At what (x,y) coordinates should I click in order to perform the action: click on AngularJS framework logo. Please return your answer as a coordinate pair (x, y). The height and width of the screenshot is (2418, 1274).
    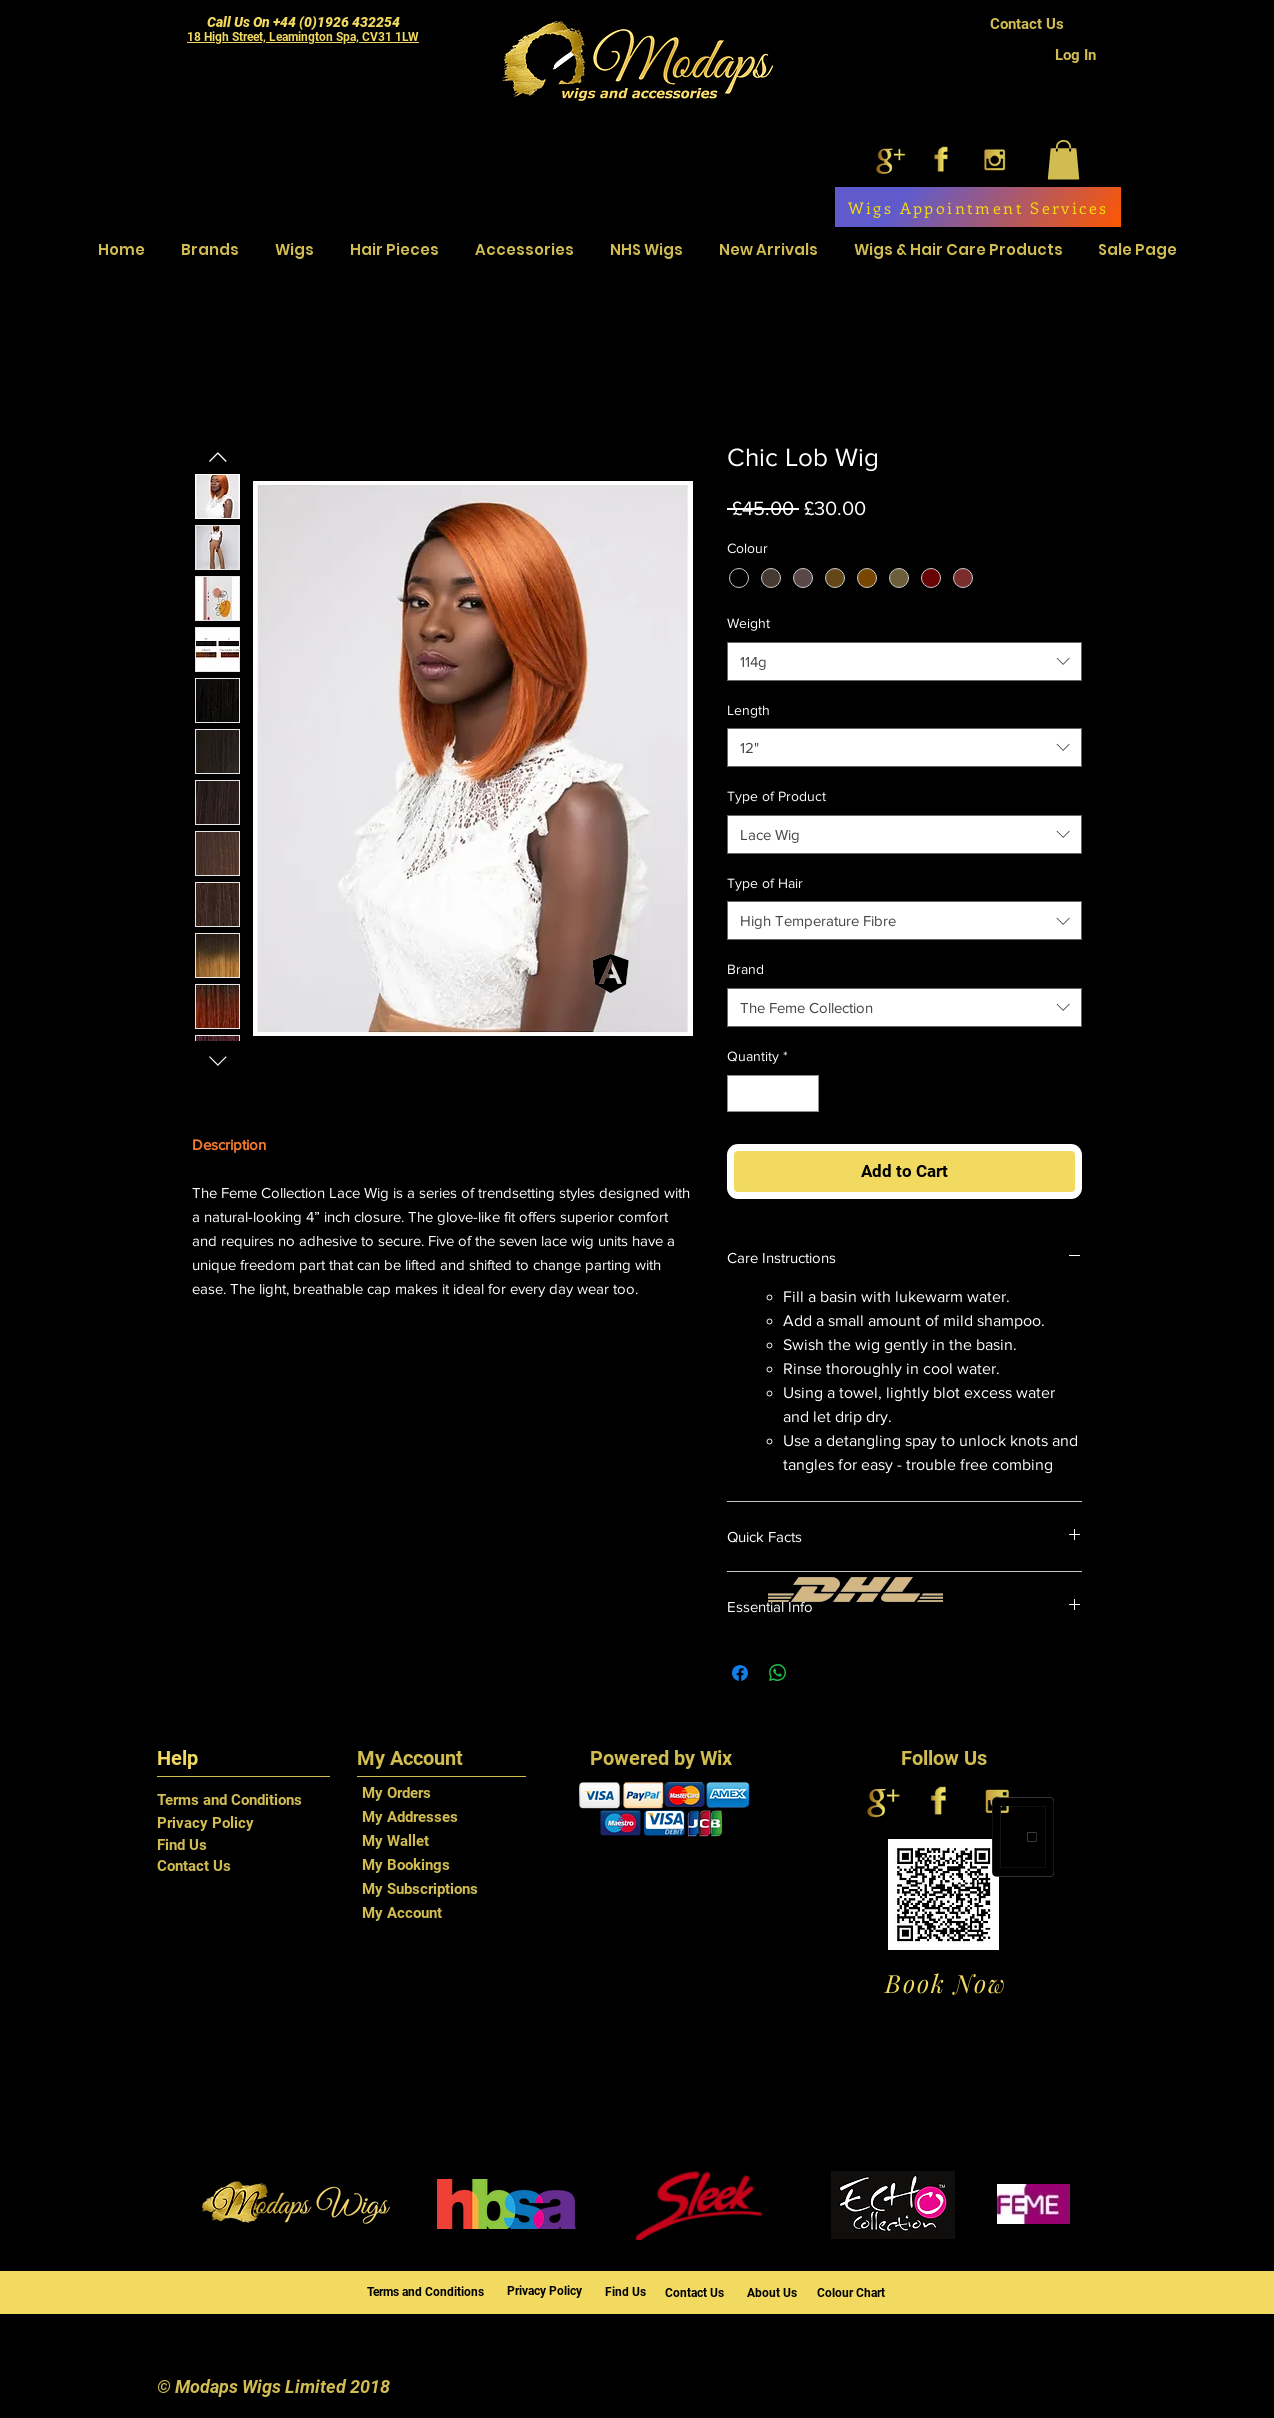
    Looking at the image, I should click on (610, 973).